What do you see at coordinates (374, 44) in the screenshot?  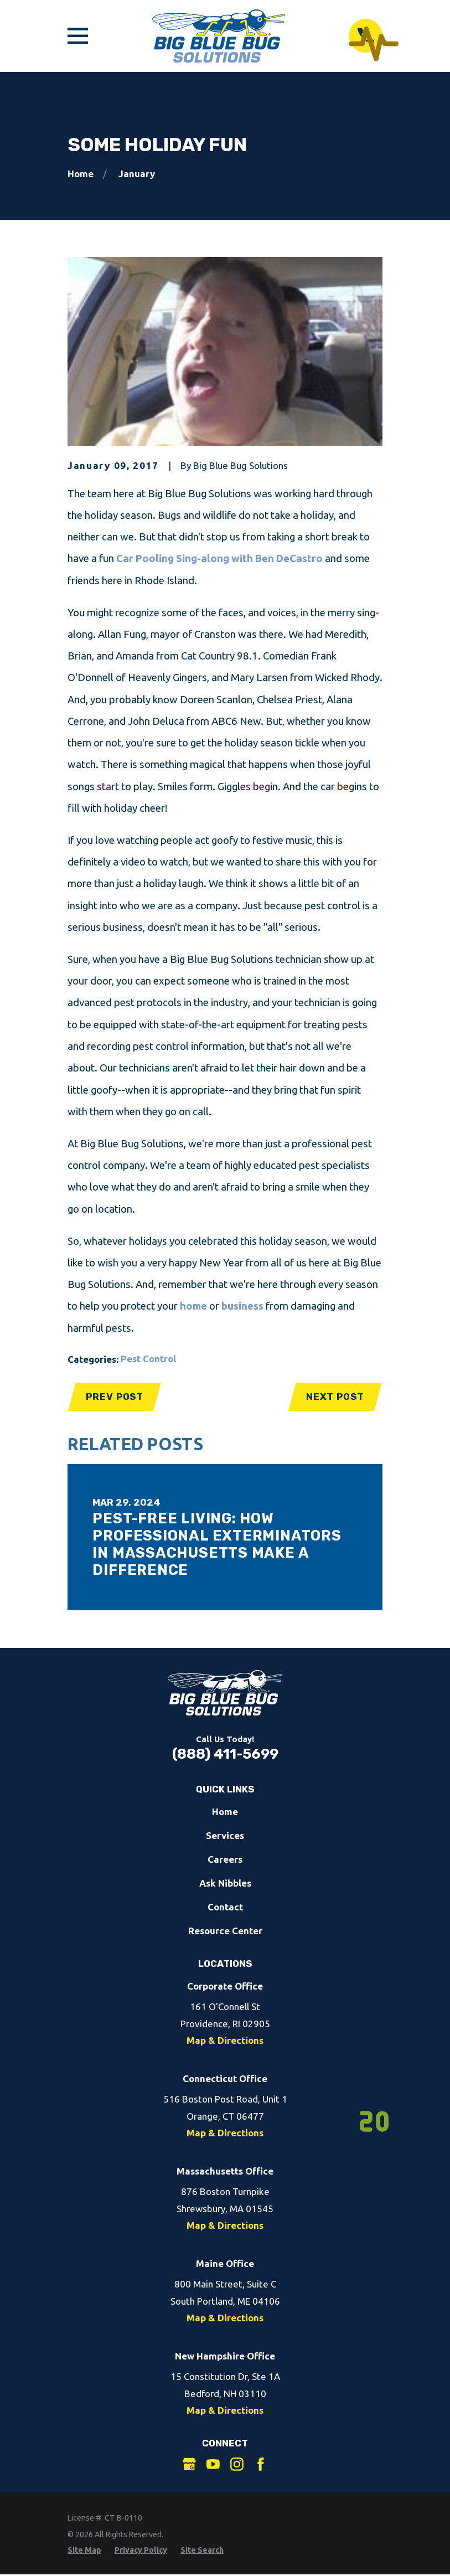 I see `view health or fitness activity` at bounding box center [374, 44].